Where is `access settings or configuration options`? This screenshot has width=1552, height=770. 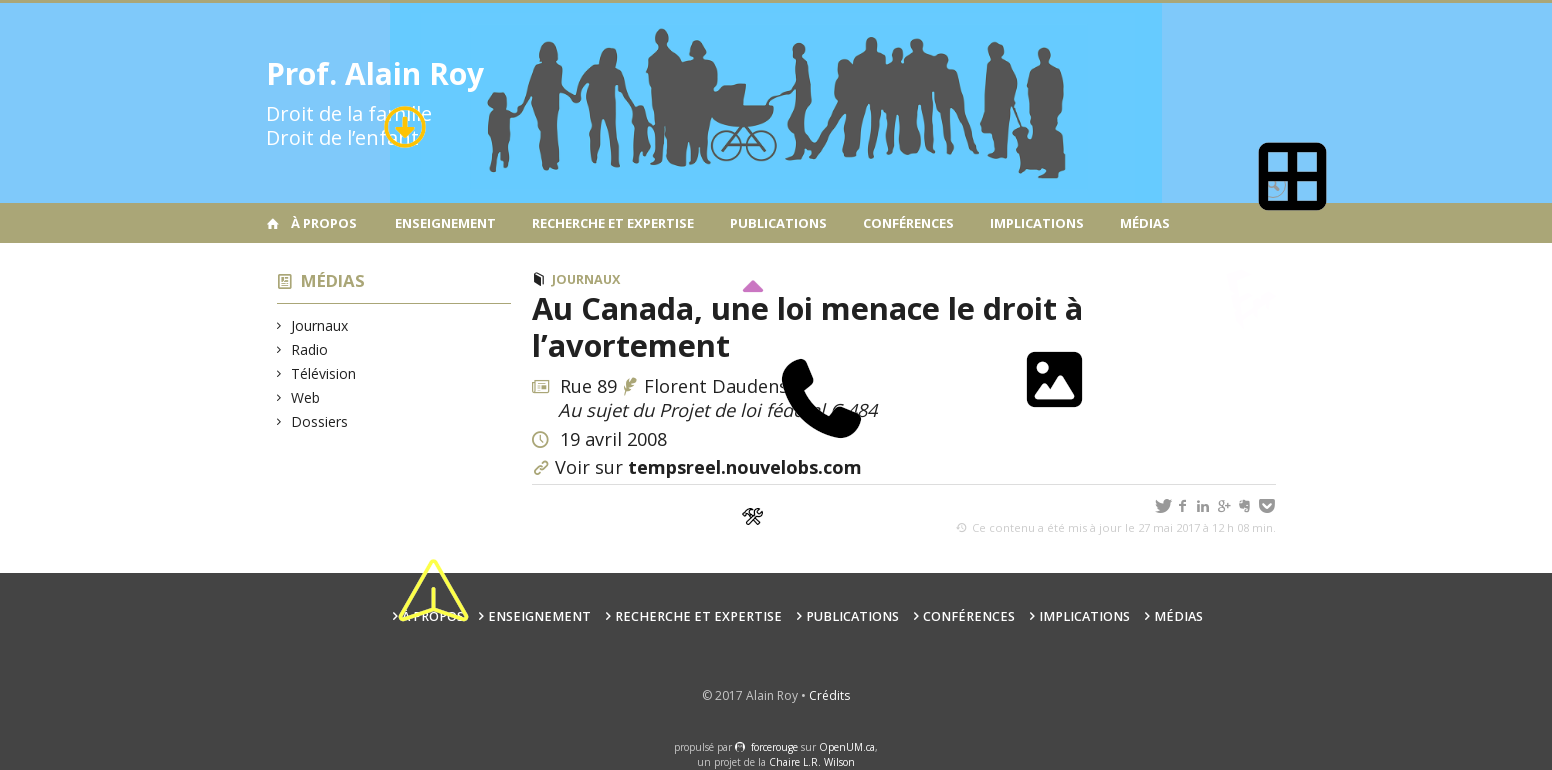 access settings or configuration options is located at coordinates (752, 516).